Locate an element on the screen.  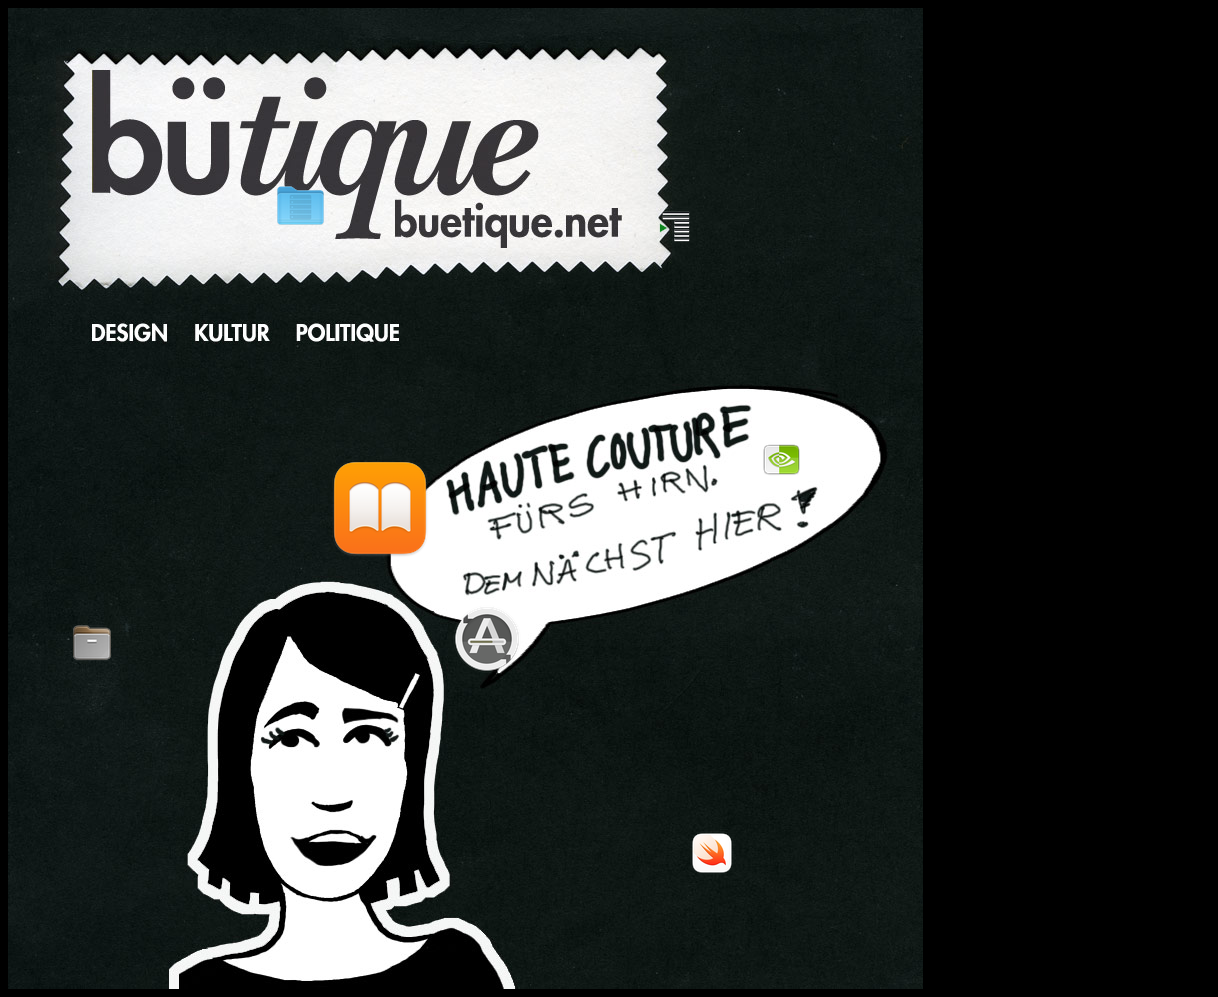
open Apple Books app is located at coordinates (380, 508).